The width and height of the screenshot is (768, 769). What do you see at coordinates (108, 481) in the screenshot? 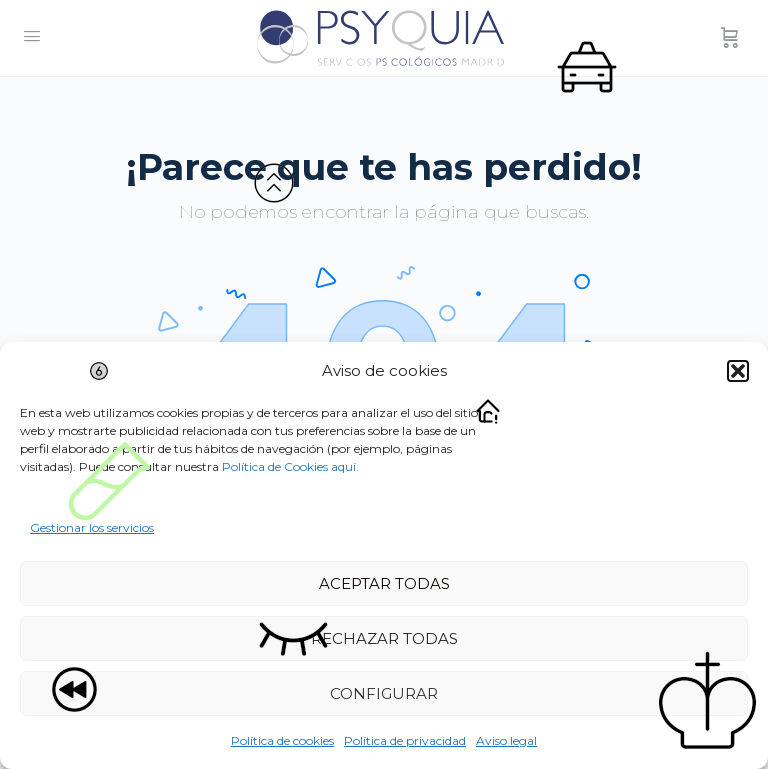
I see `access experimental or beta features` at bounding box center [108, 481].